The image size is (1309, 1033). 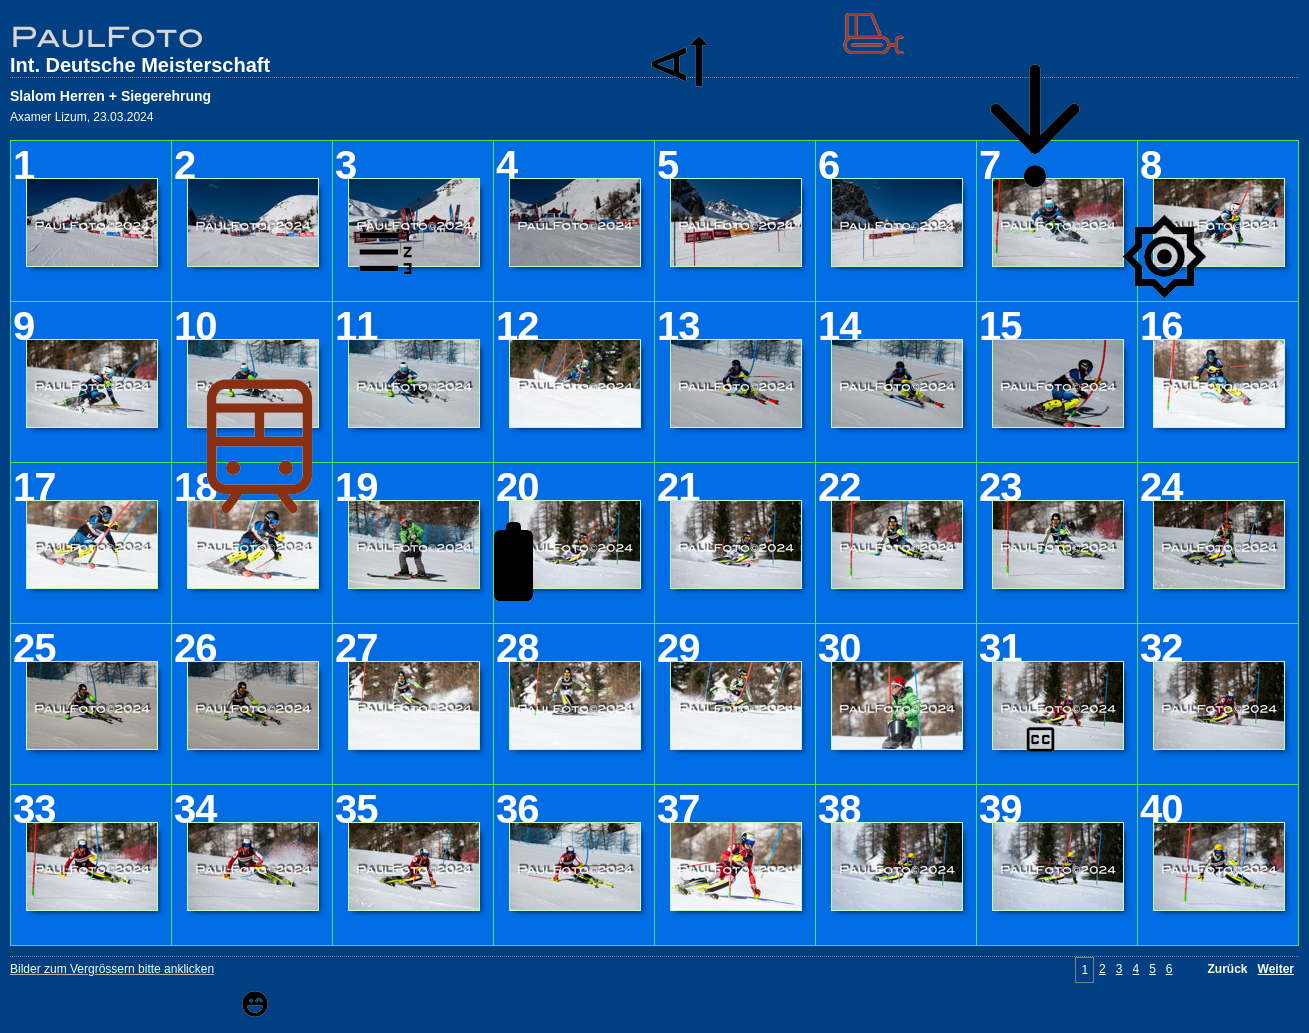 I want to click on download to a specific location, so click(x=1035, y=126).